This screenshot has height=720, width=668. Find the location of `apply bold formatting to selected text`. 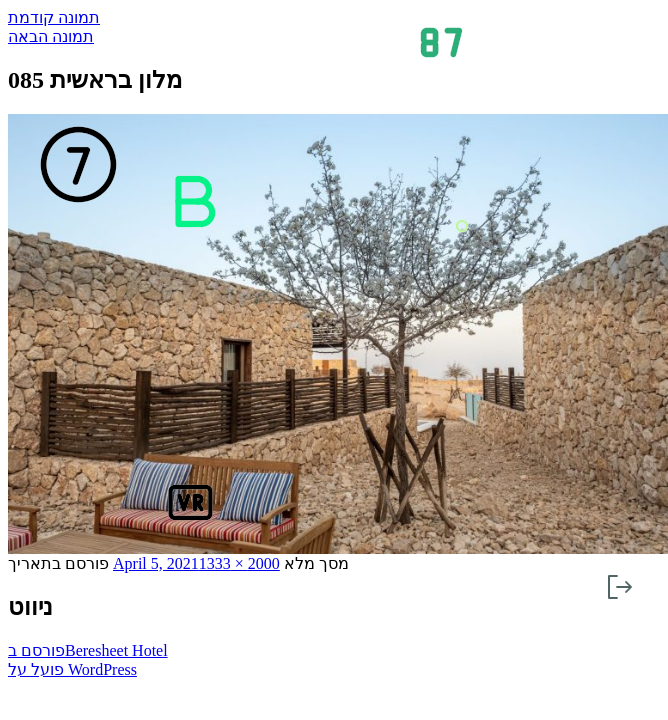

apply bold formatting to selected text is located at coordinates (194, 201).